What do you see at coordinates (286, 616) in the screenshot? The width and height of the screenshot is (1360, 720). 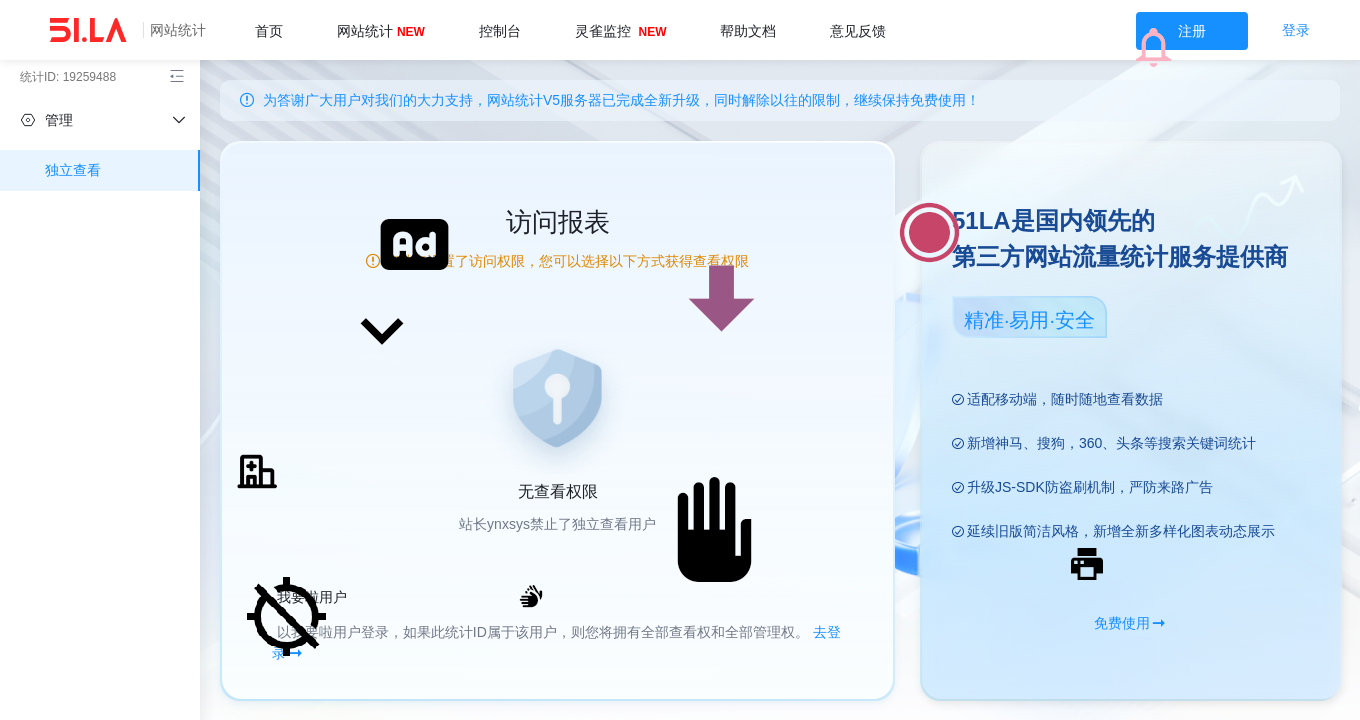 I see `location services are disabled` at bounding box center [286, 616].